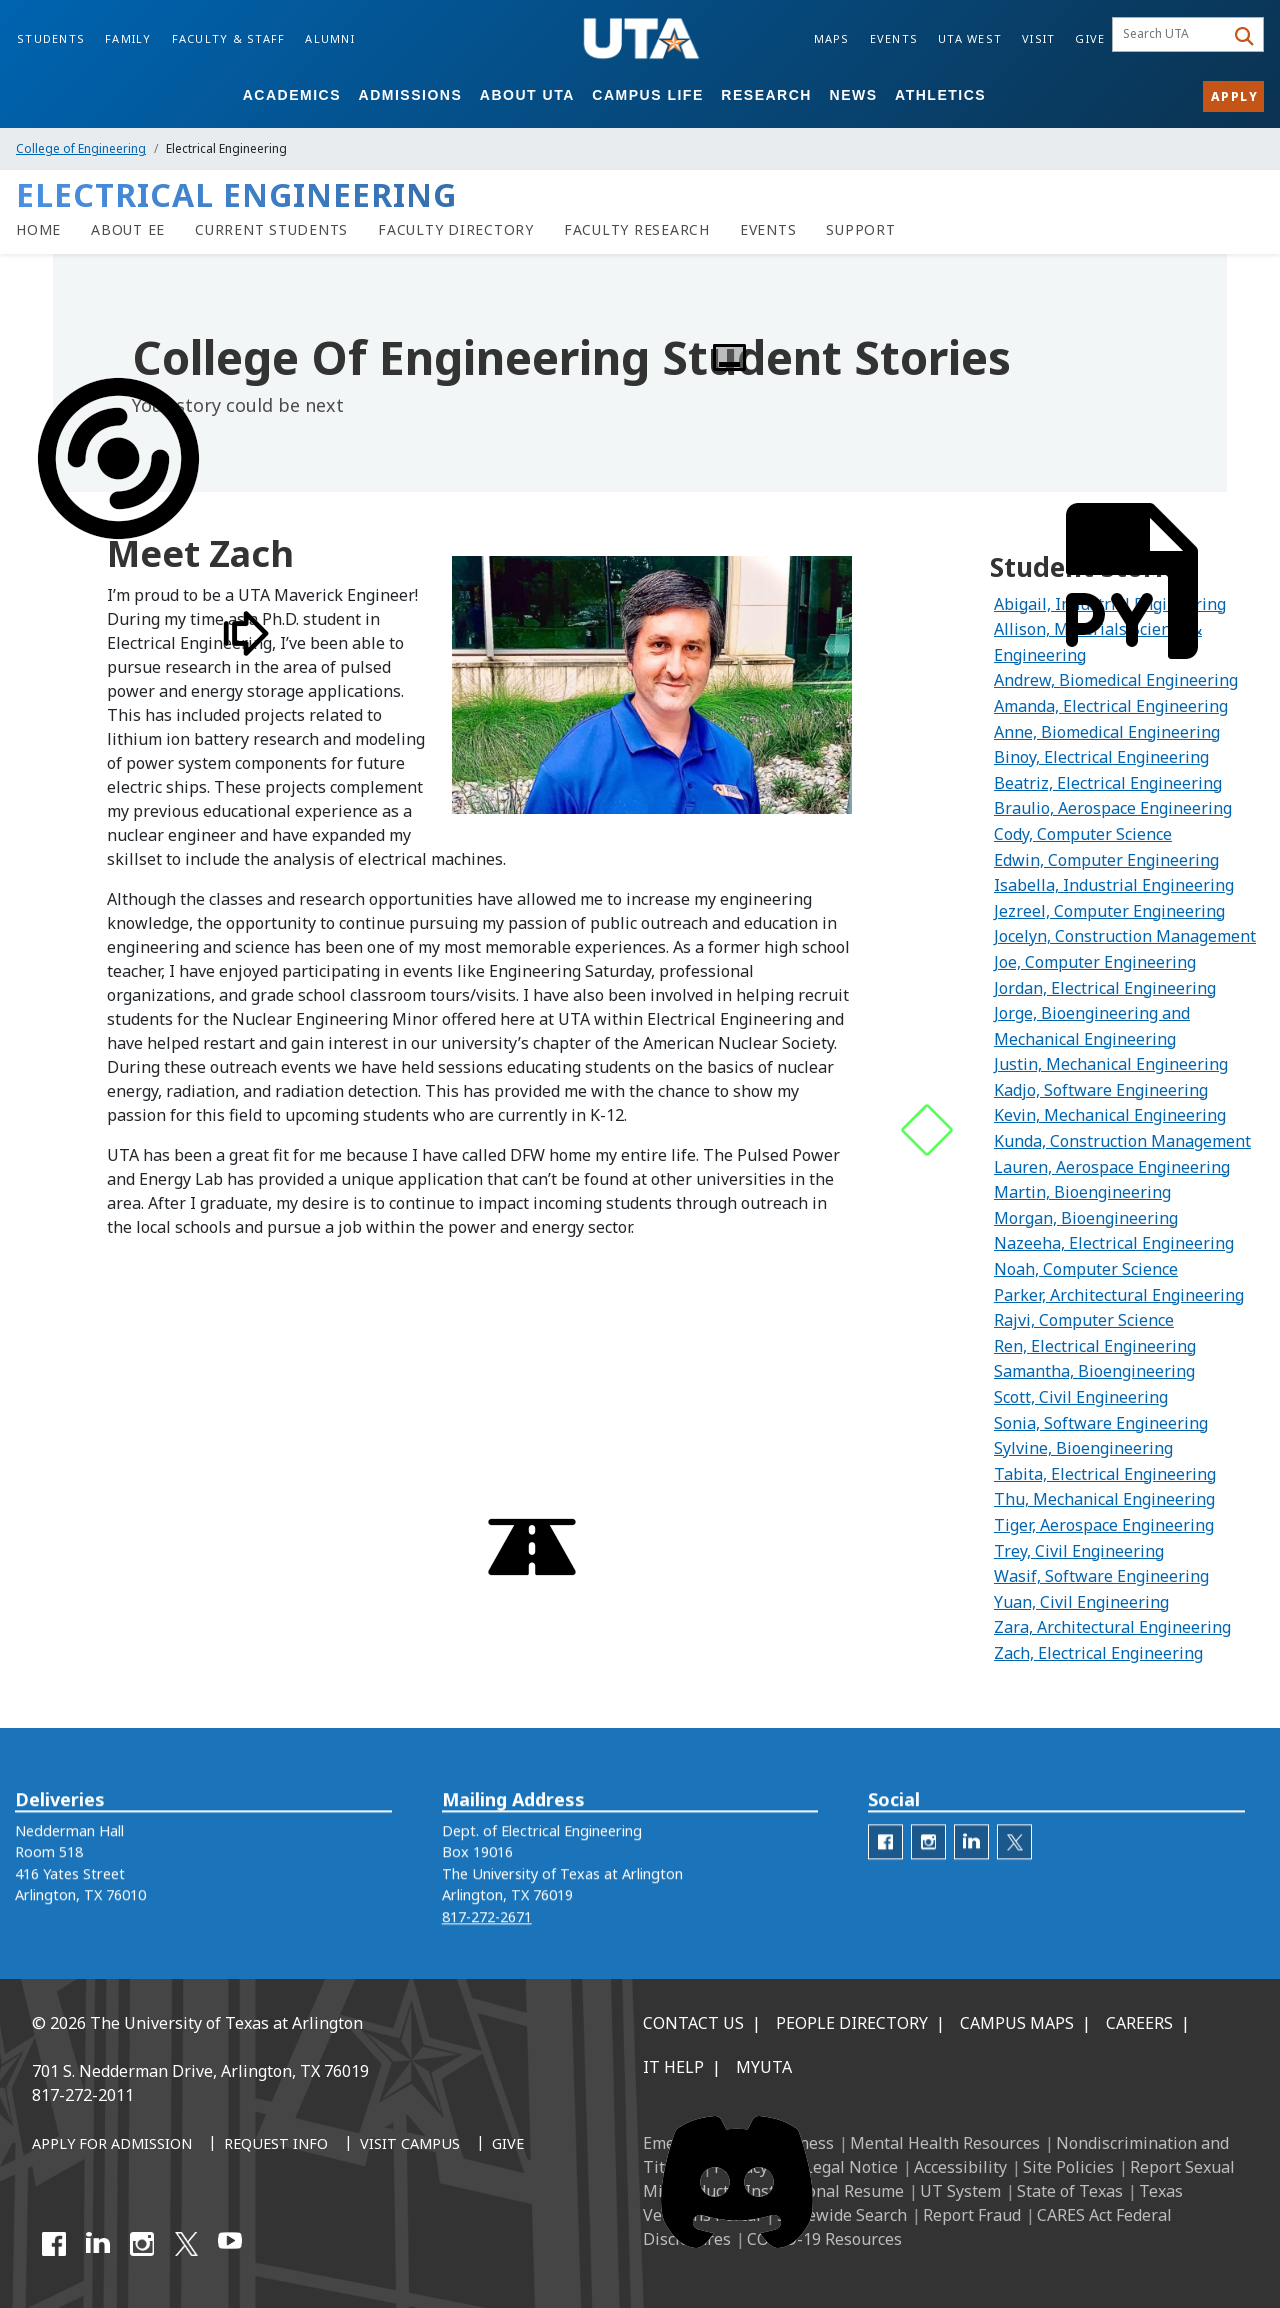  Describe the element at coordinates (118, 458) in the screenshot. I see `play or browse music library` at that location.